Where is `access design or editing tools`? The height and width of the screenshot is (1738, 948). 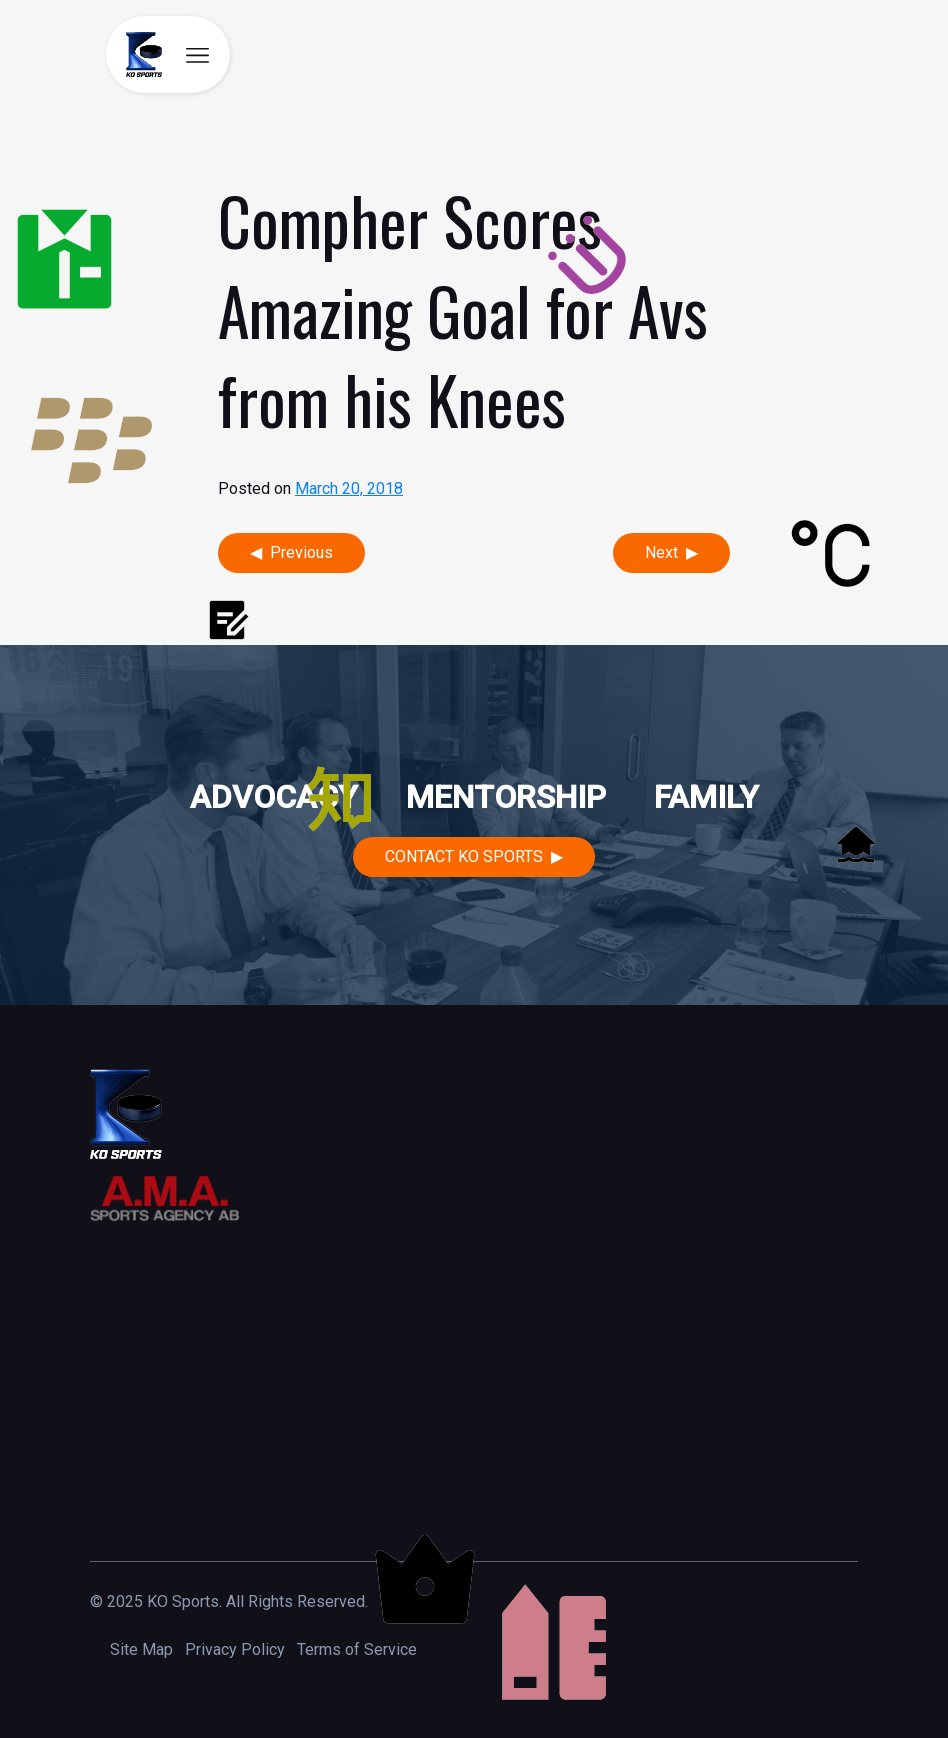 access design or editing tools is located at coordinates (554, 1642).